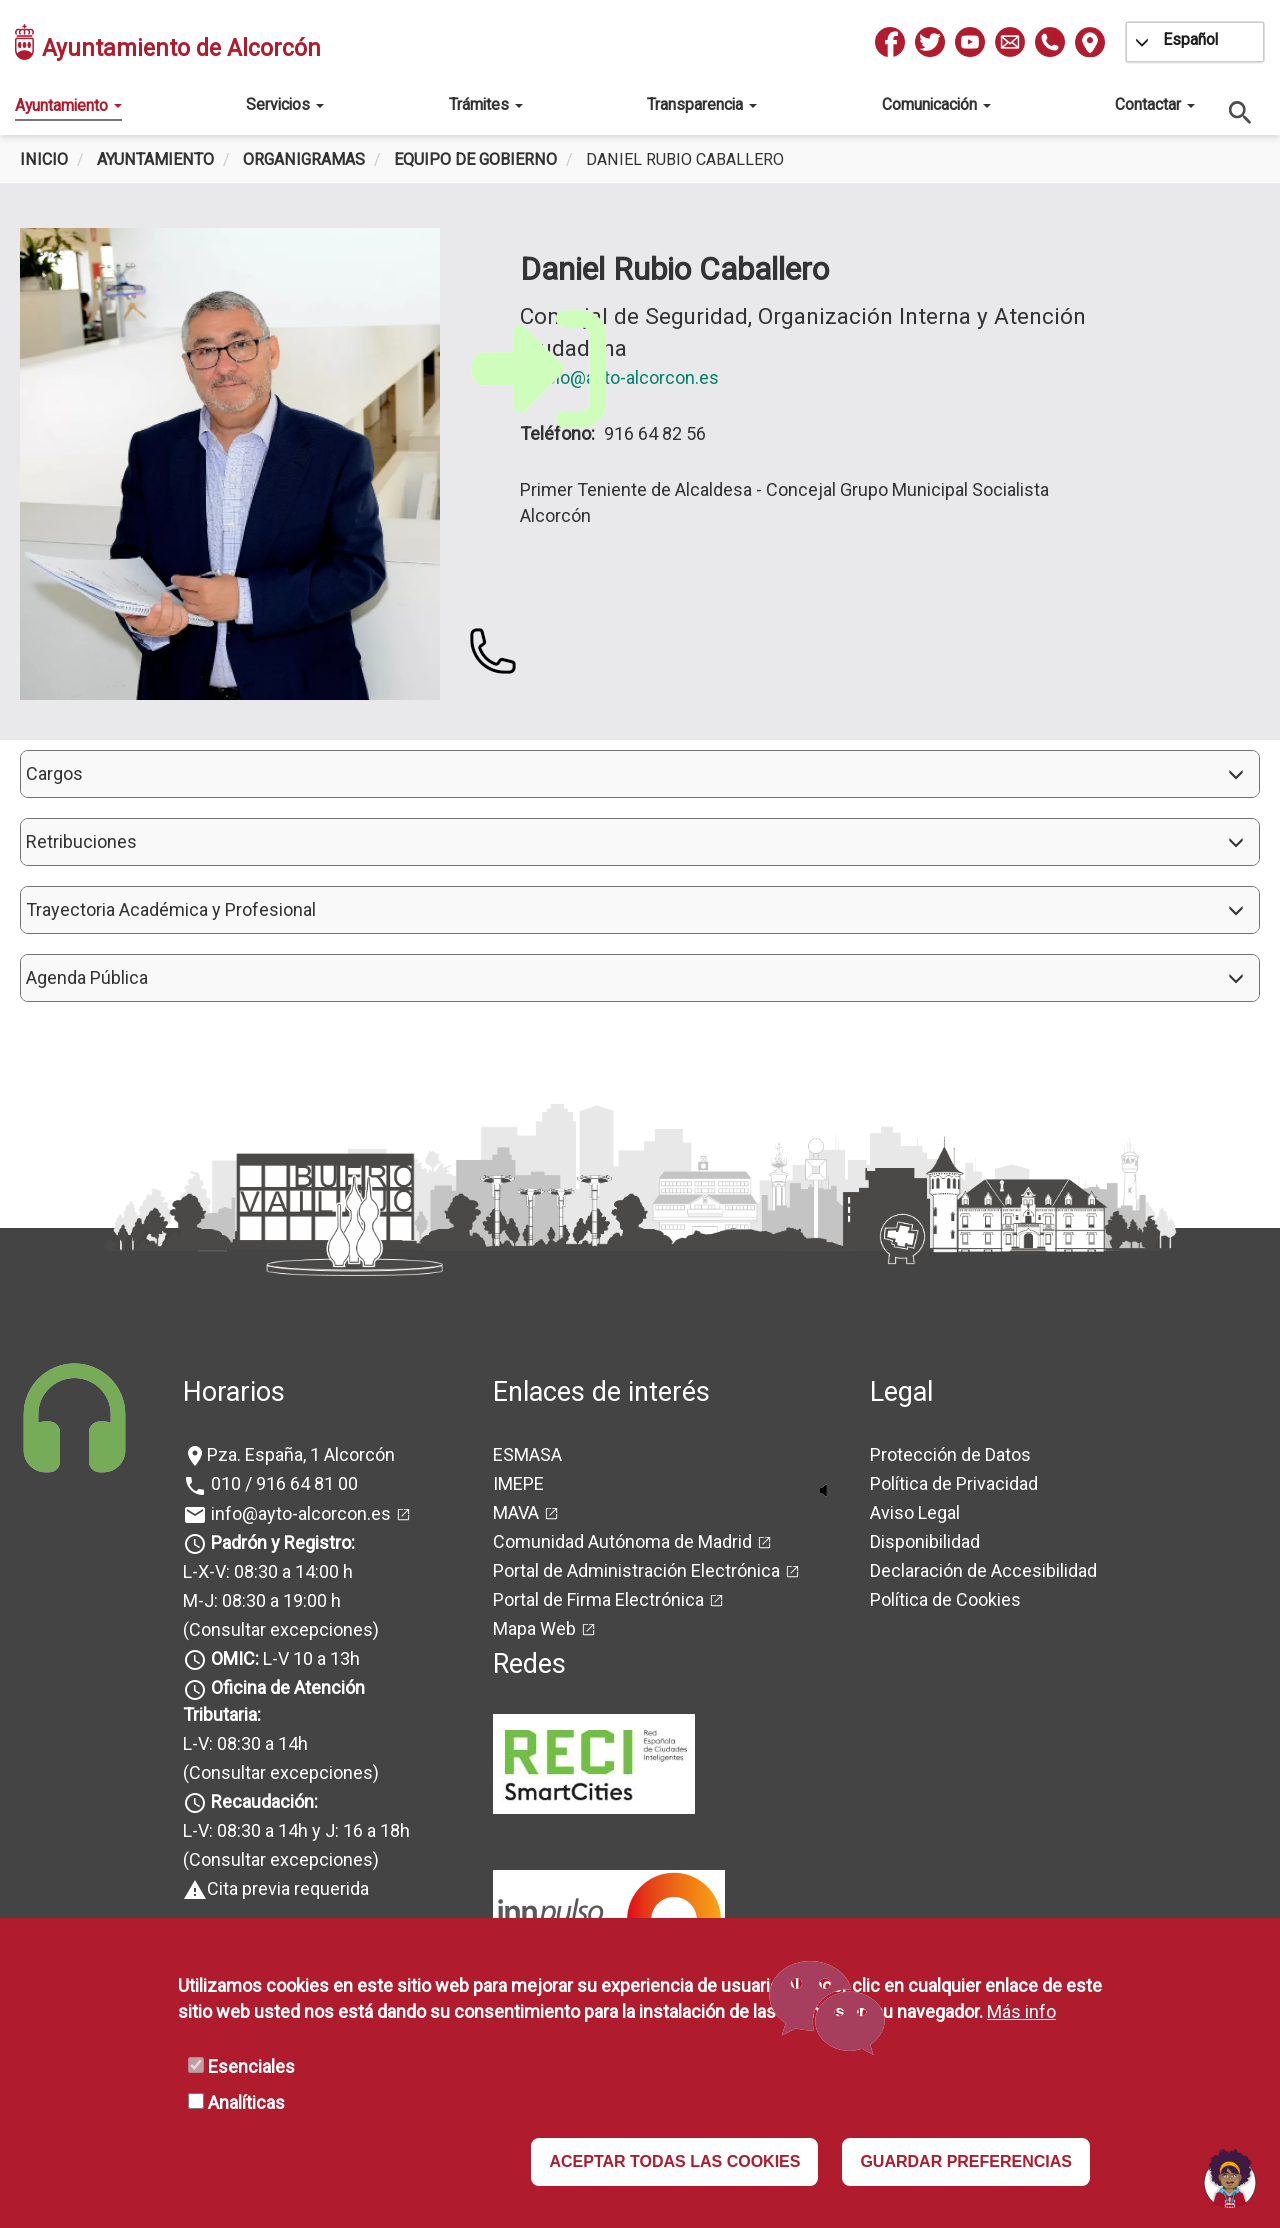 Image resolution: width=1280 pixels, height=2228 pixels. I want to click on make a phone call, so click(493, 651).